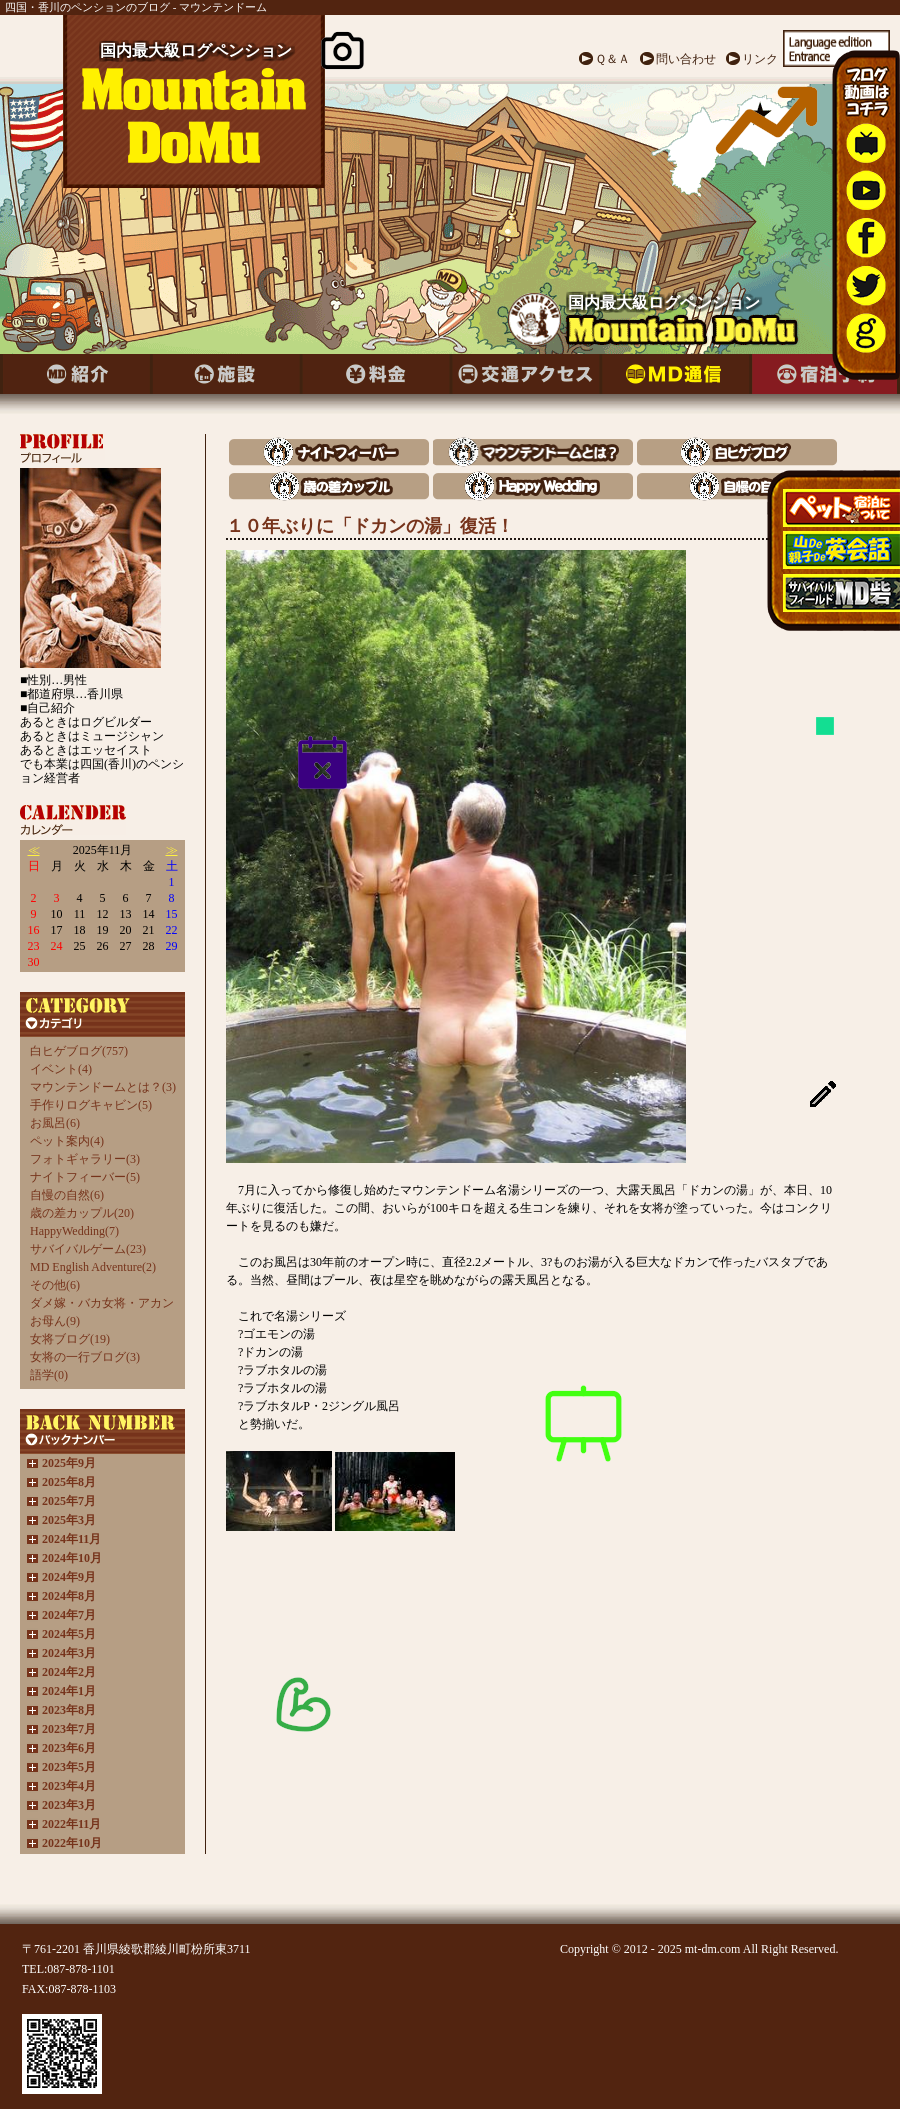 The height and width of the screenshot is (2109, 900). Describe the element at coordinates (342, 50) in the screenshot. I see `take a photo` at that location.